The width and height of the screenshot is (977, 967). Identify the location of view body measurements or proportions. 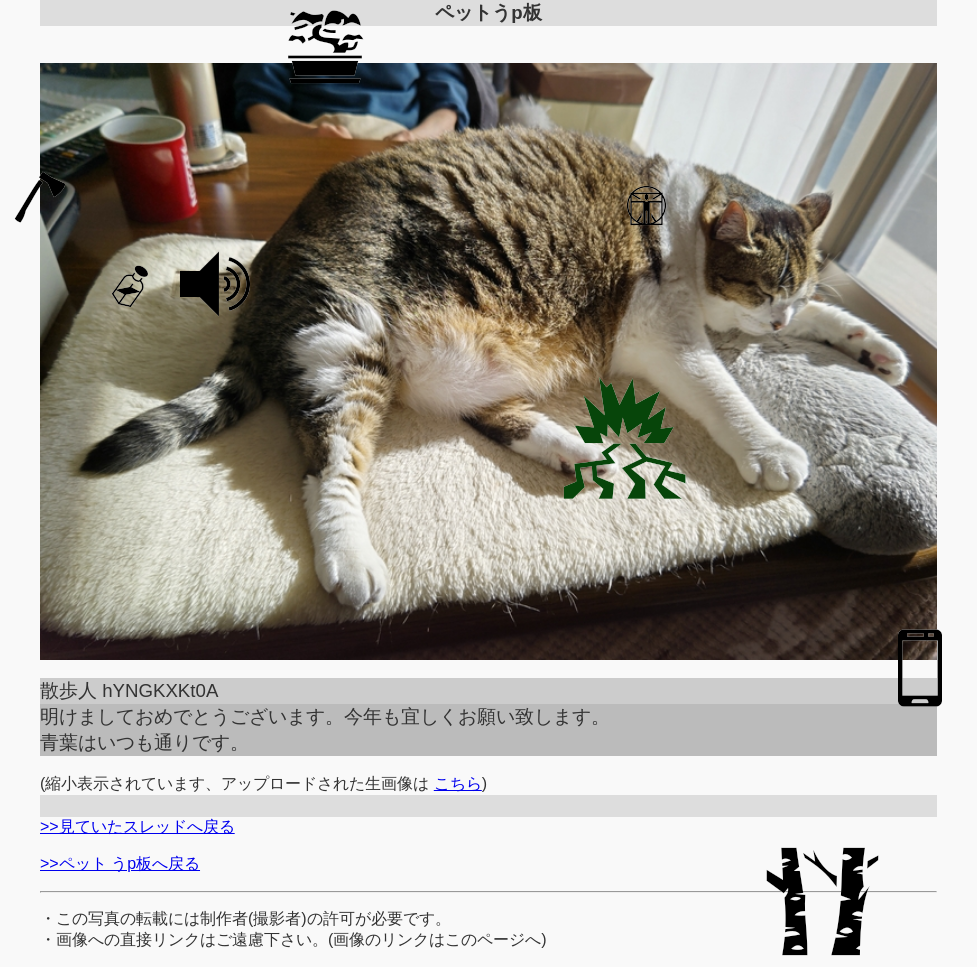
(646, 205).